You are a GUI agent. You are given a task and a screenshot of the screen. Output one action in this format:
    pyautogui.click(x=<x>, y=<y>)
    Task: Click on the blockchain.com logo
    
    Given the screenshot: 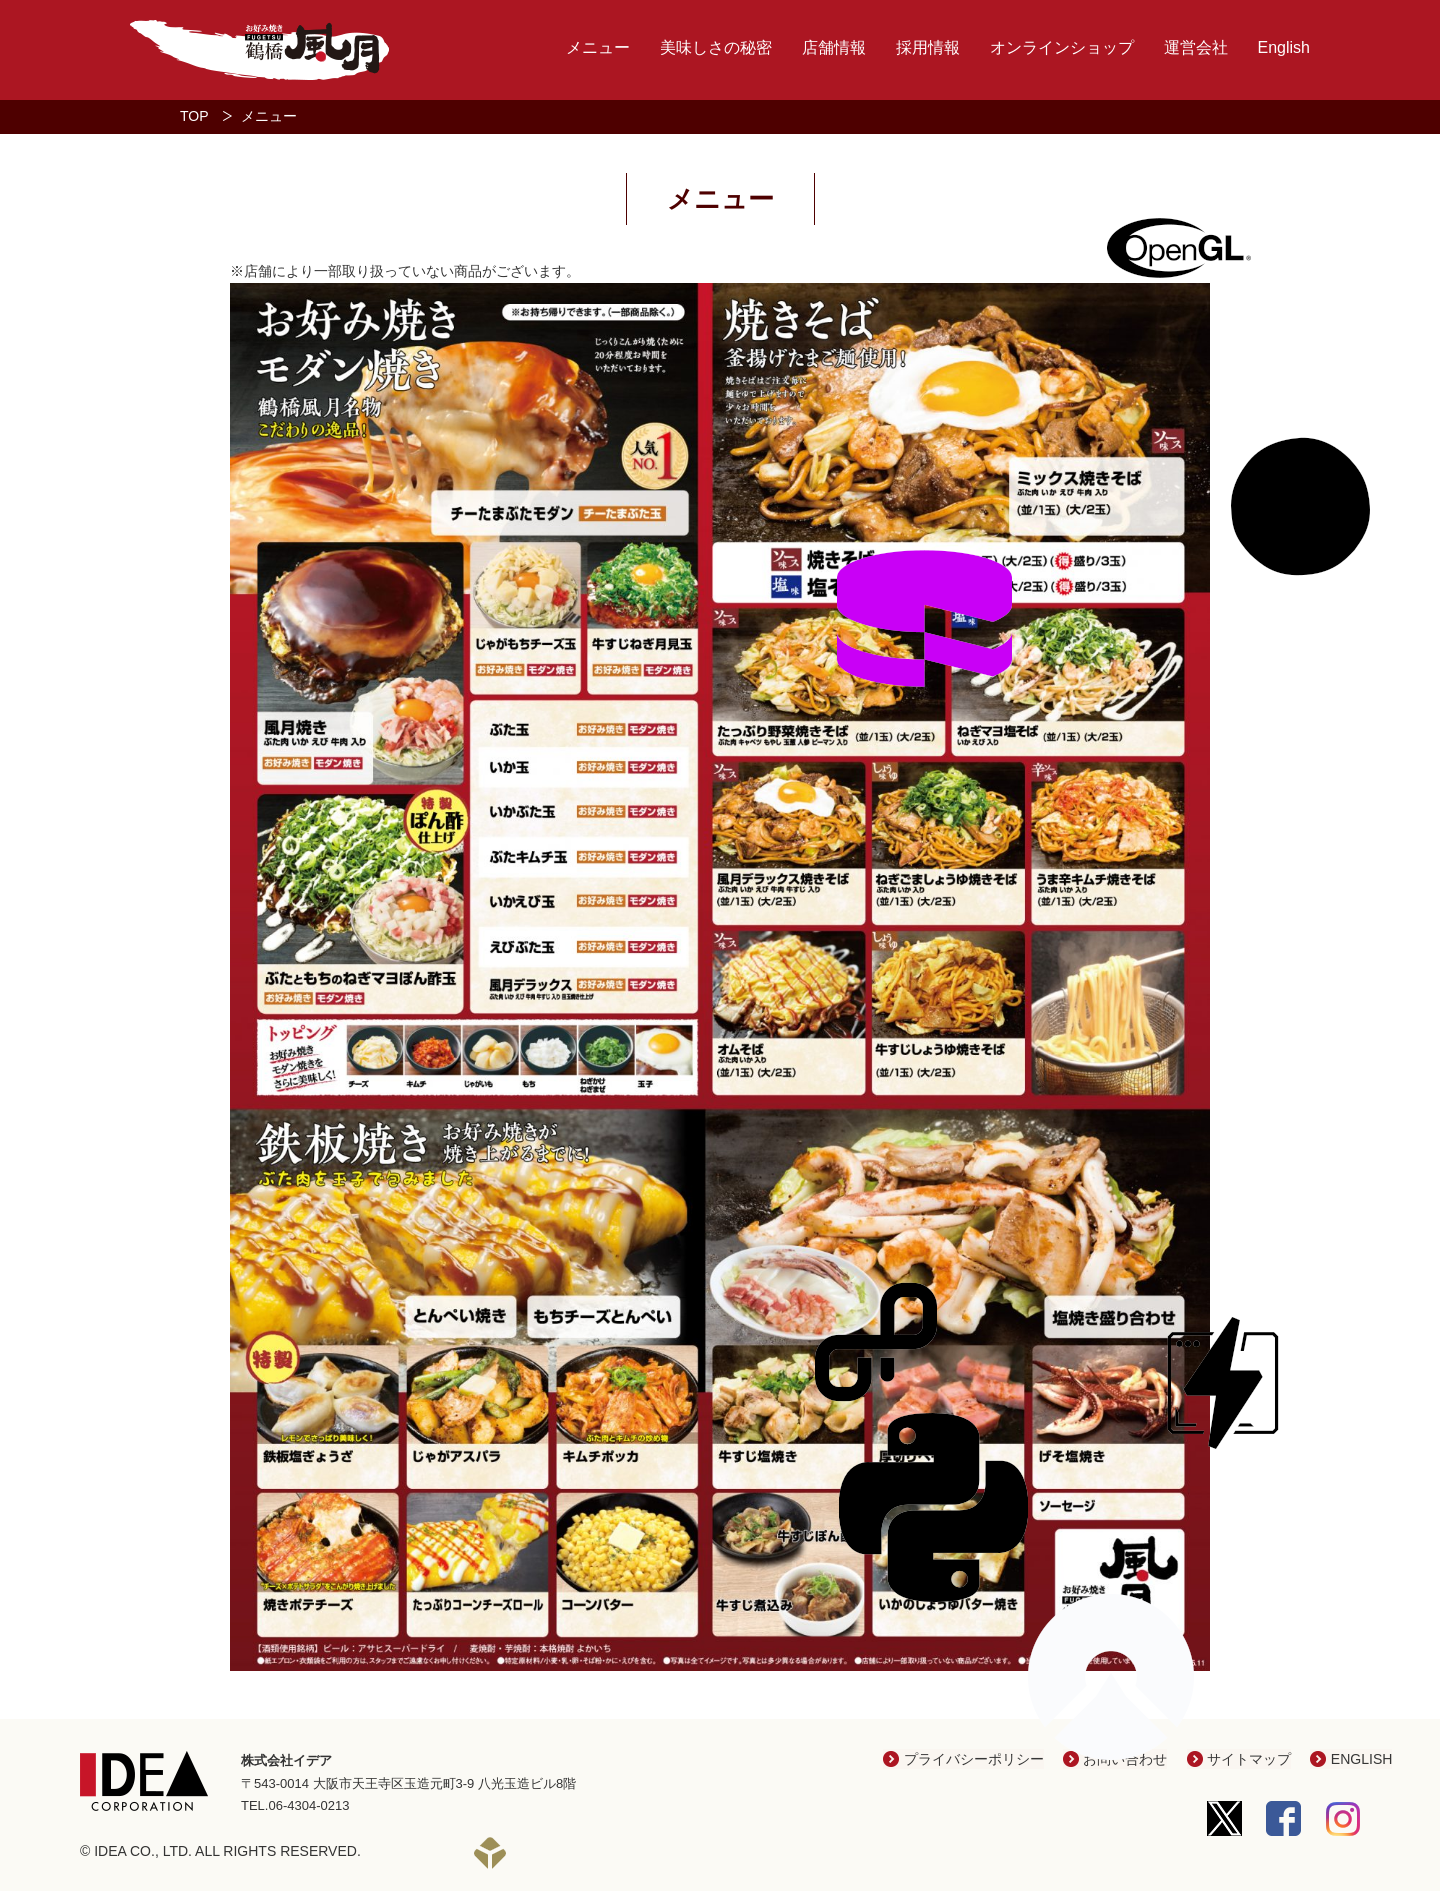 What is the action you would take?
    pyautogui.click(x=490, y=1853)
    